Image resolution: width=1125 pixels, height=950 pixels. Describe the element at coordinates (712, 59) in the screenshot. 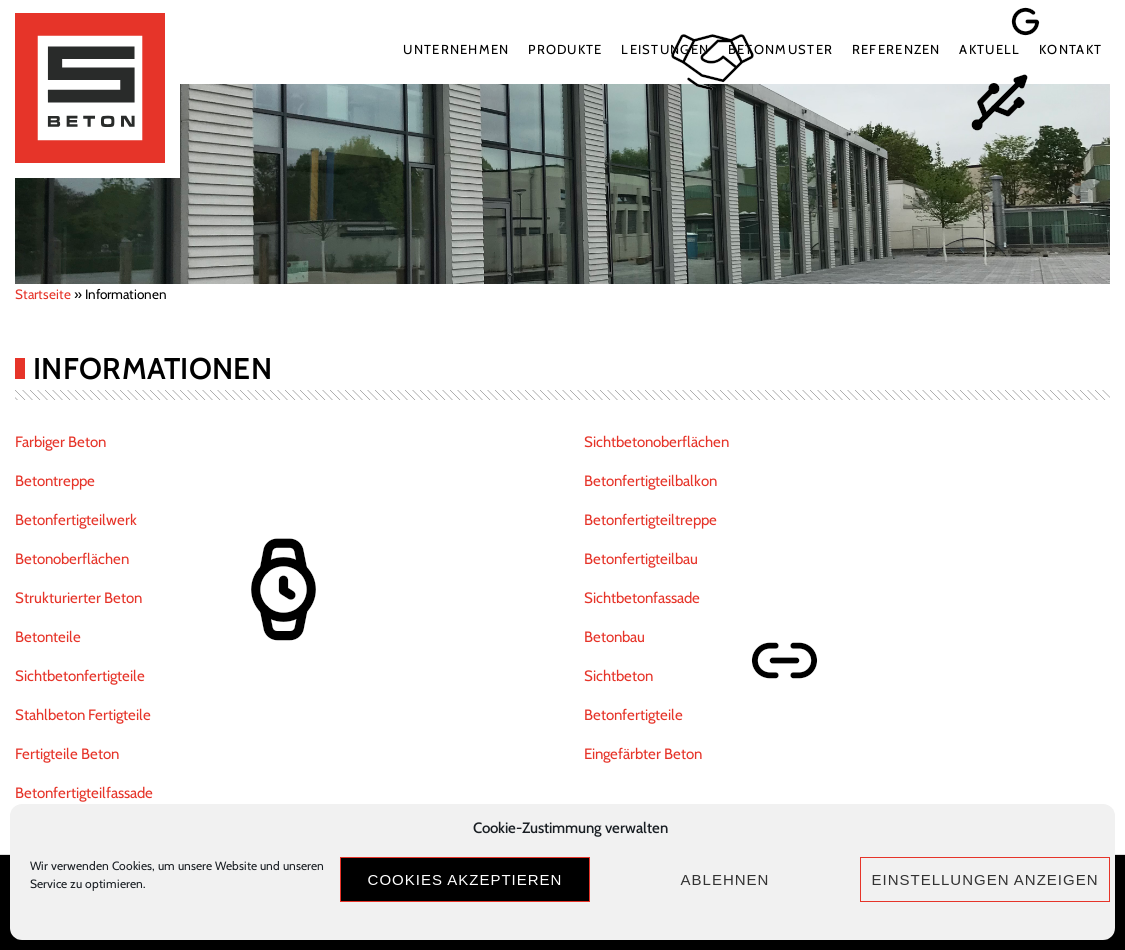

I see `indicates a partnership or collaboration feature` at that location.